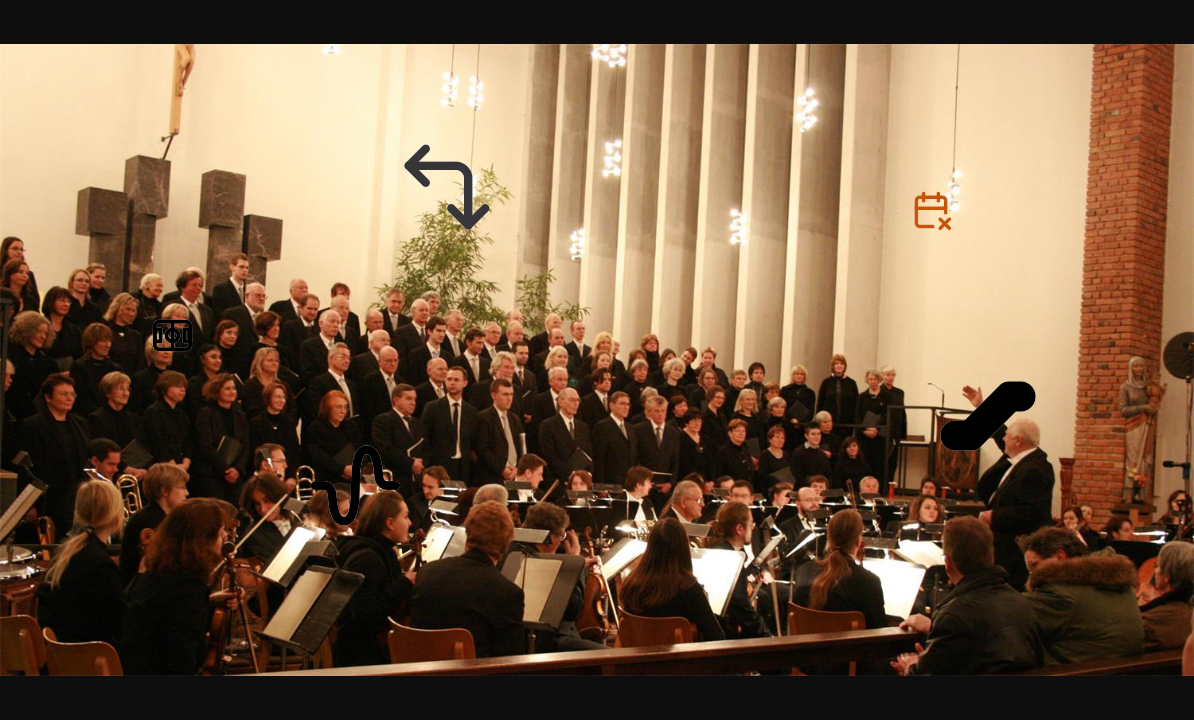  What do you see at coordinates (355, 485) in the screenshot?
I see `adjust audio or sound wave settings` at bounding box center [355, 485].